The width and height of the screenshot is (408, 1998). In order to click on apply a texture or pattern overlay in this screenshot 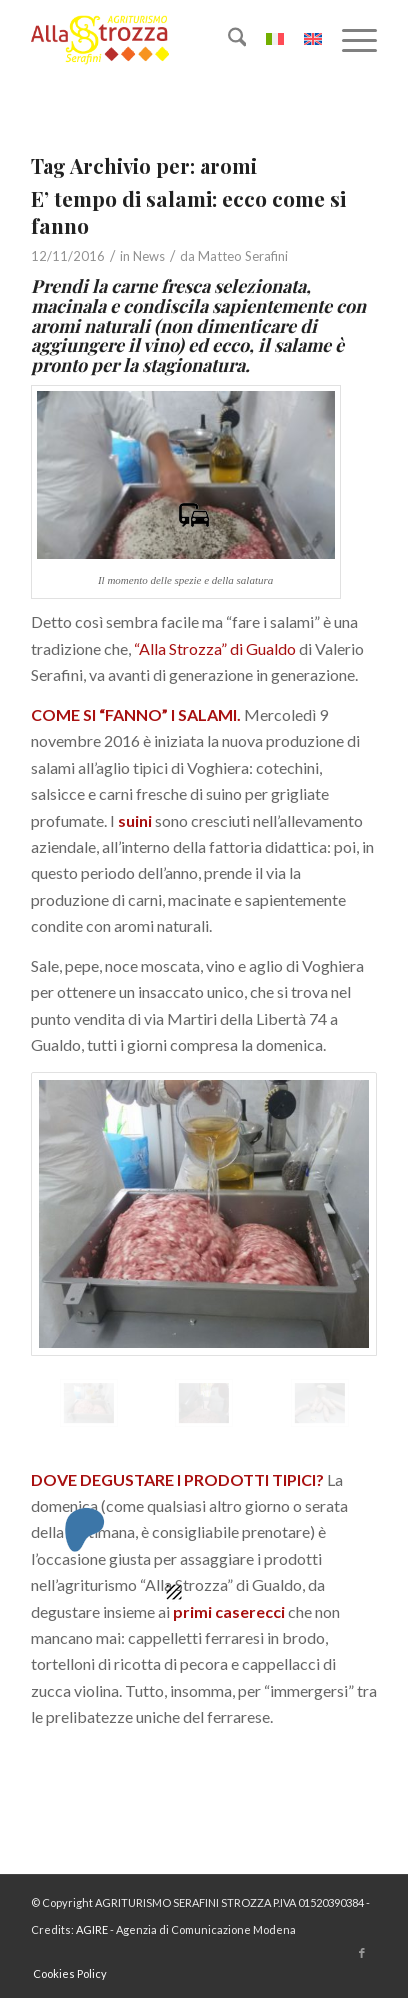, I will do `click(174, 1592)`.